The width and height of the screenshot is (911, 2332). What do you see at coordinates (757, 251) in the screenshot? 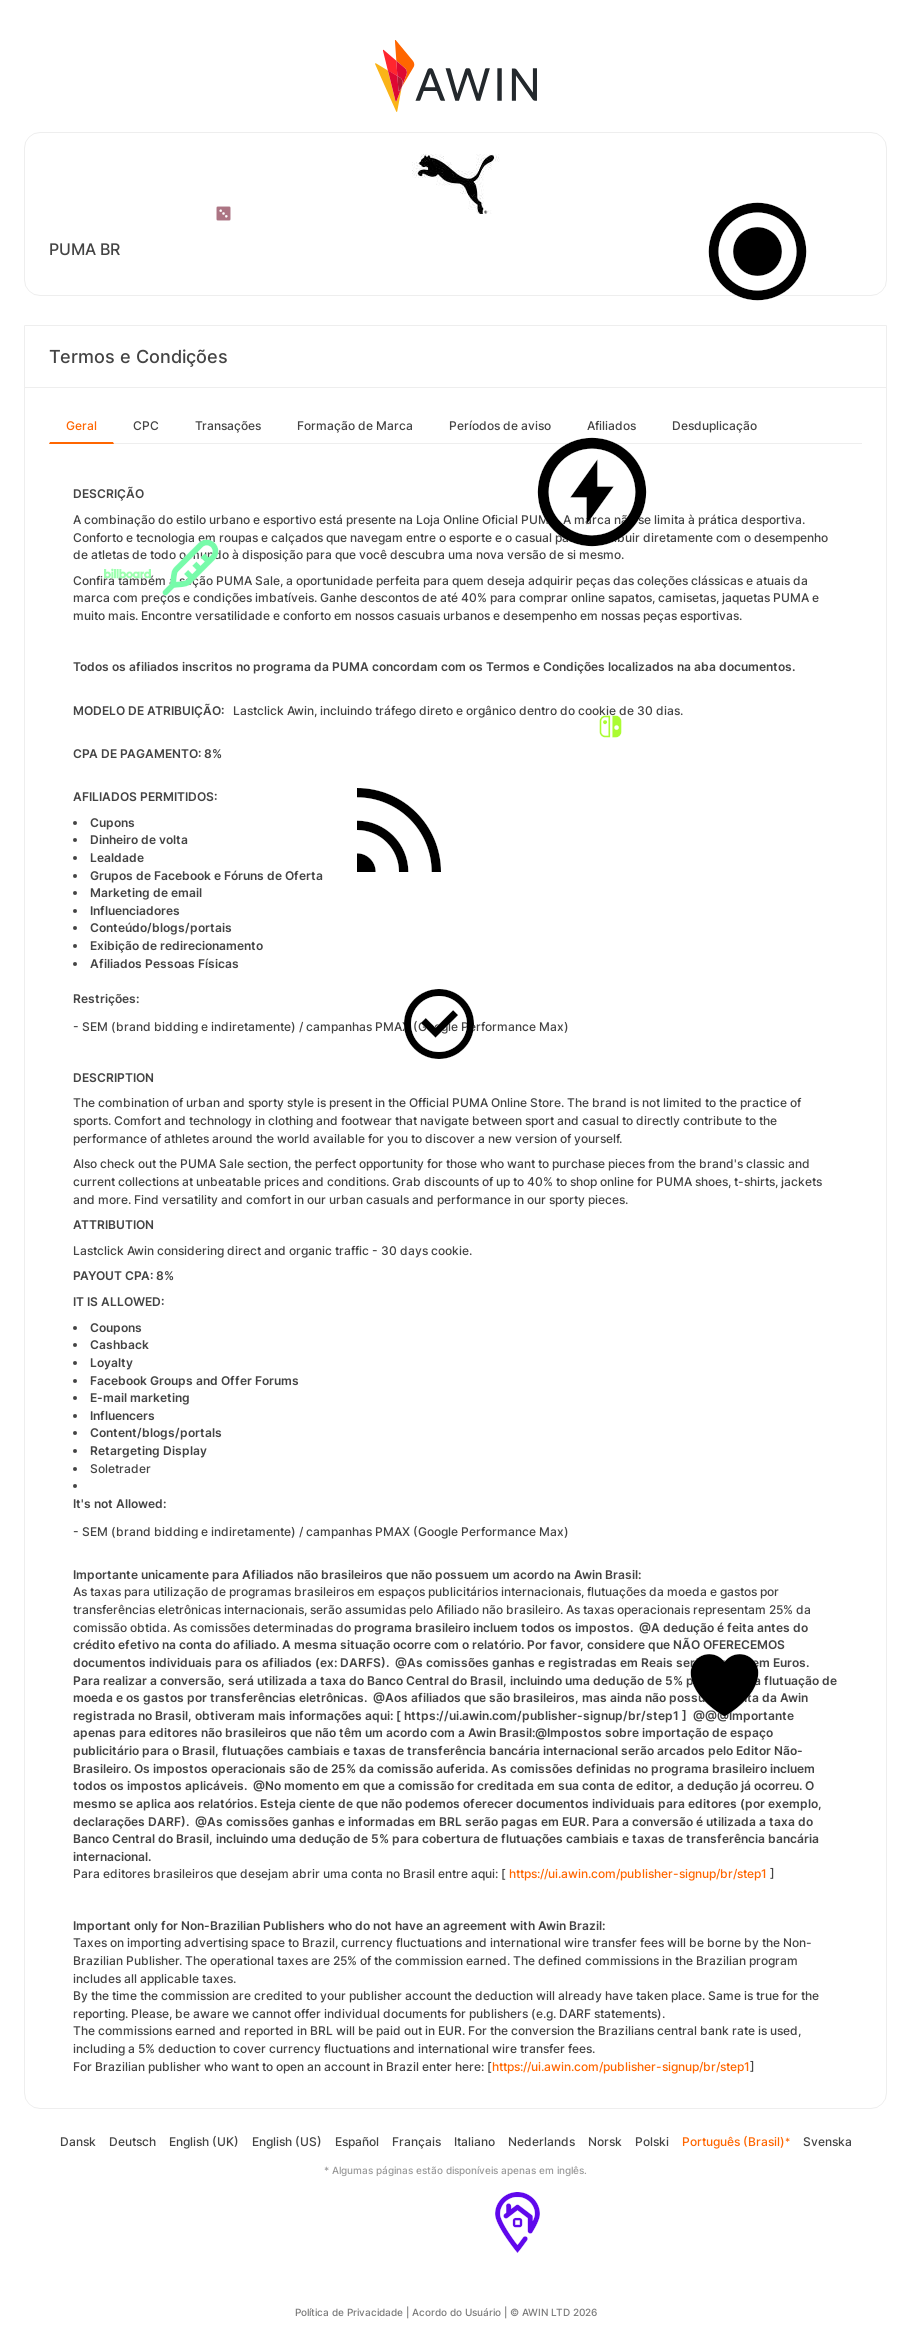
I see `selected radio button option` at bounding box center [757, 251].